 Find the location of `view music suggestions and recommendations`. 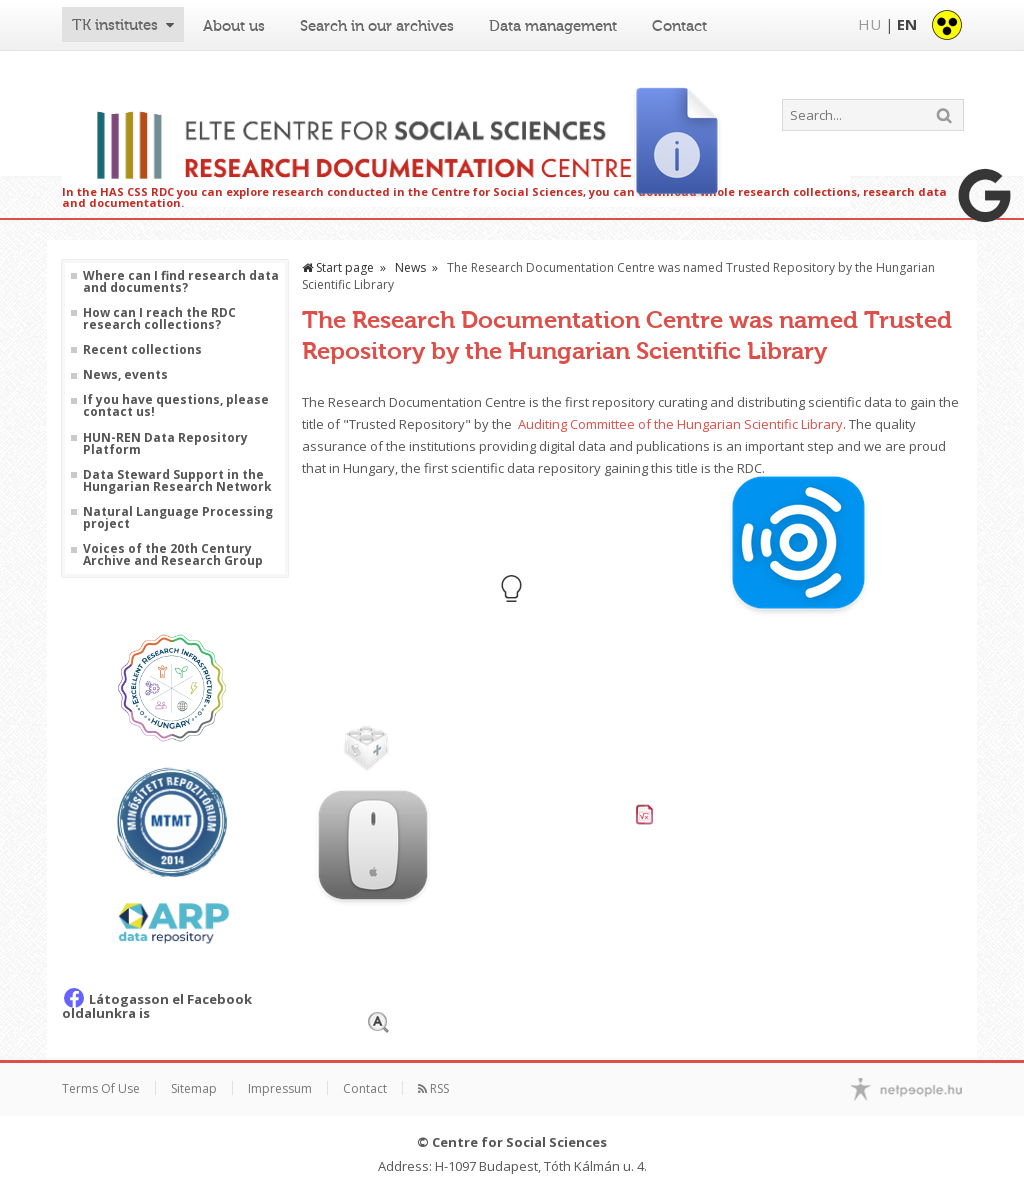

view music suggestions and recommendations is located at coordinates (511, 588).